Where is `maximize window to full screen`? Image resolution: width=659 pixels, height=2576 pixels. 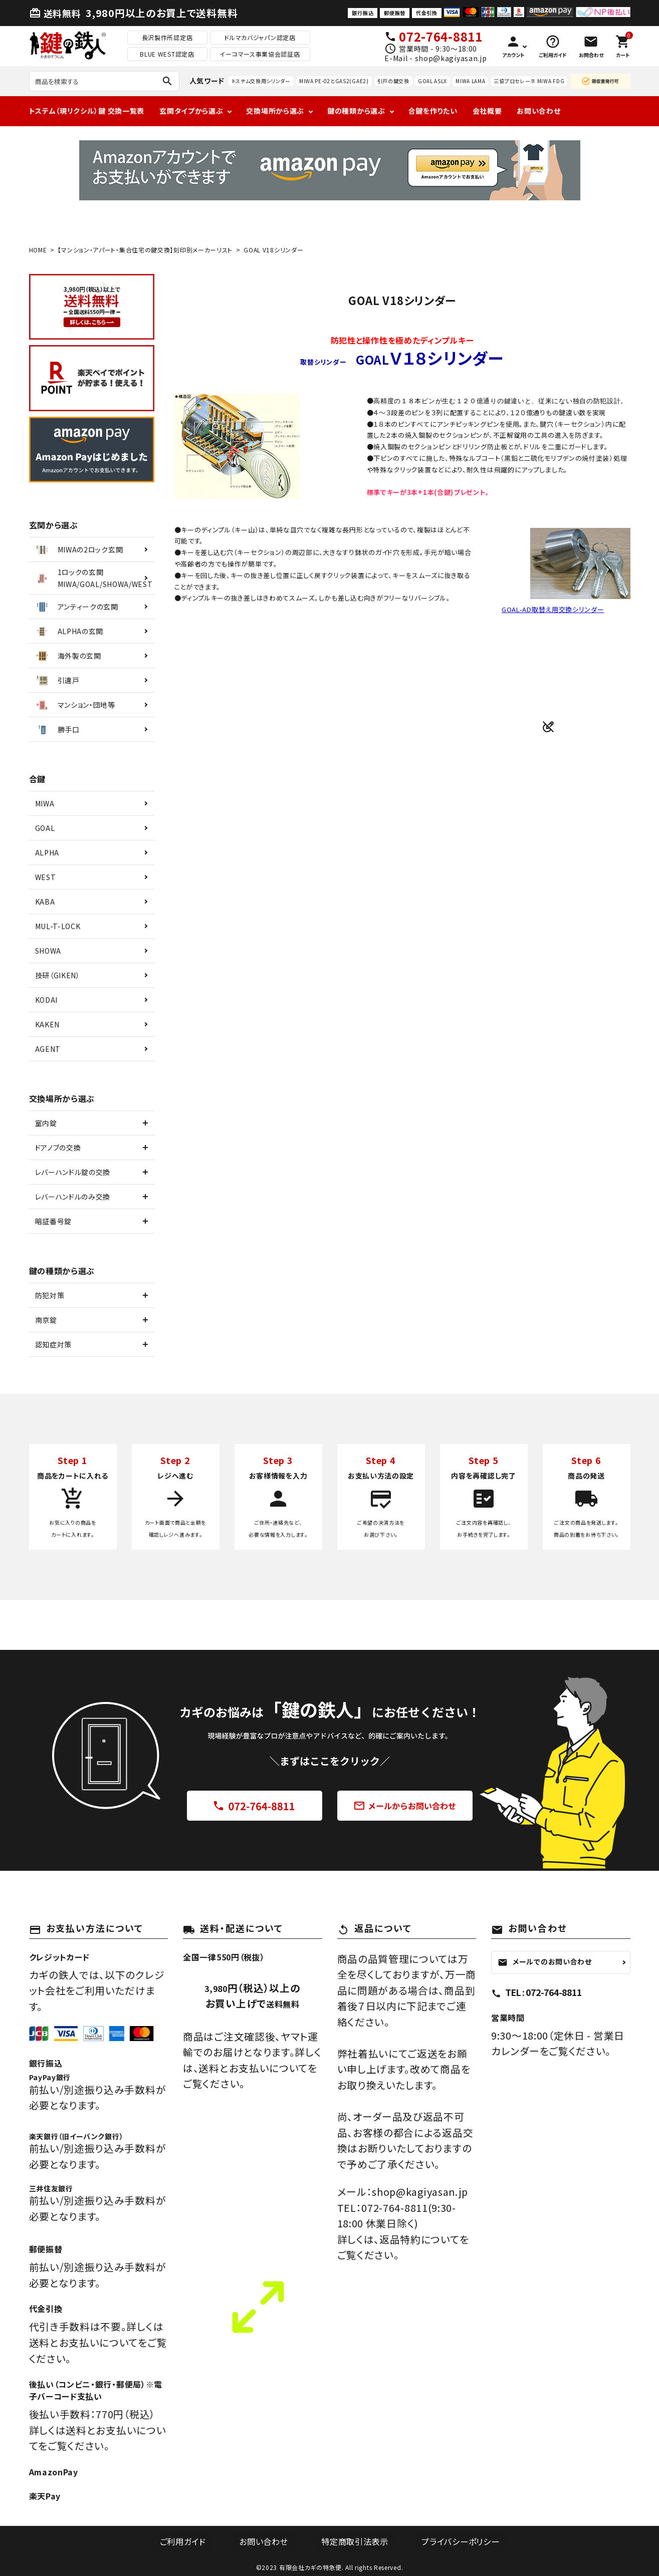 maximize window to full screen is located at coordinates (258, 2307).